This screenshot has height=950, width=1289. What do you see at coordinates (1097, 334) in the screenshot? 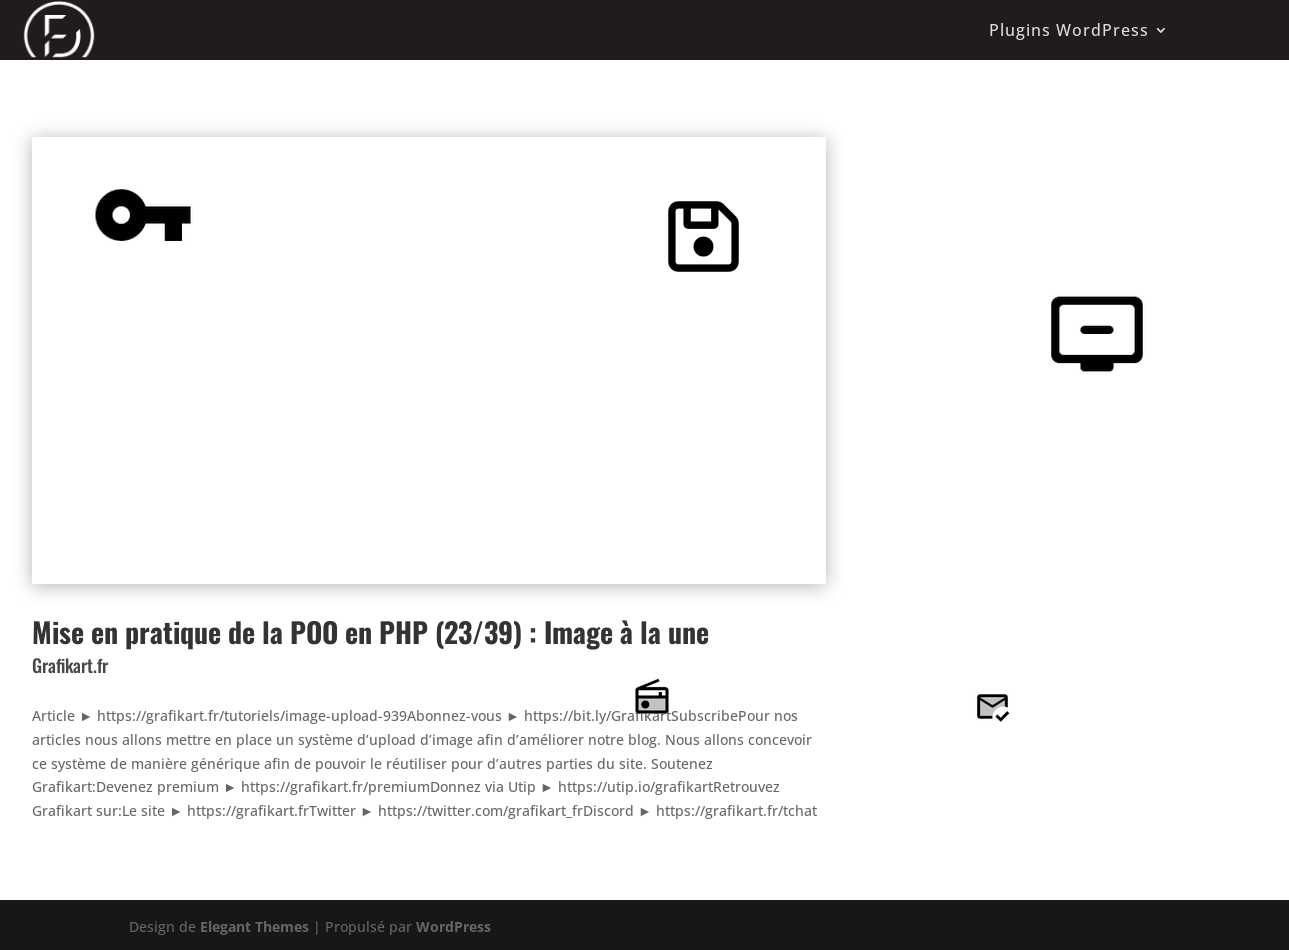
I see `remove video from watch queue` at bounding box center [1097, 334].